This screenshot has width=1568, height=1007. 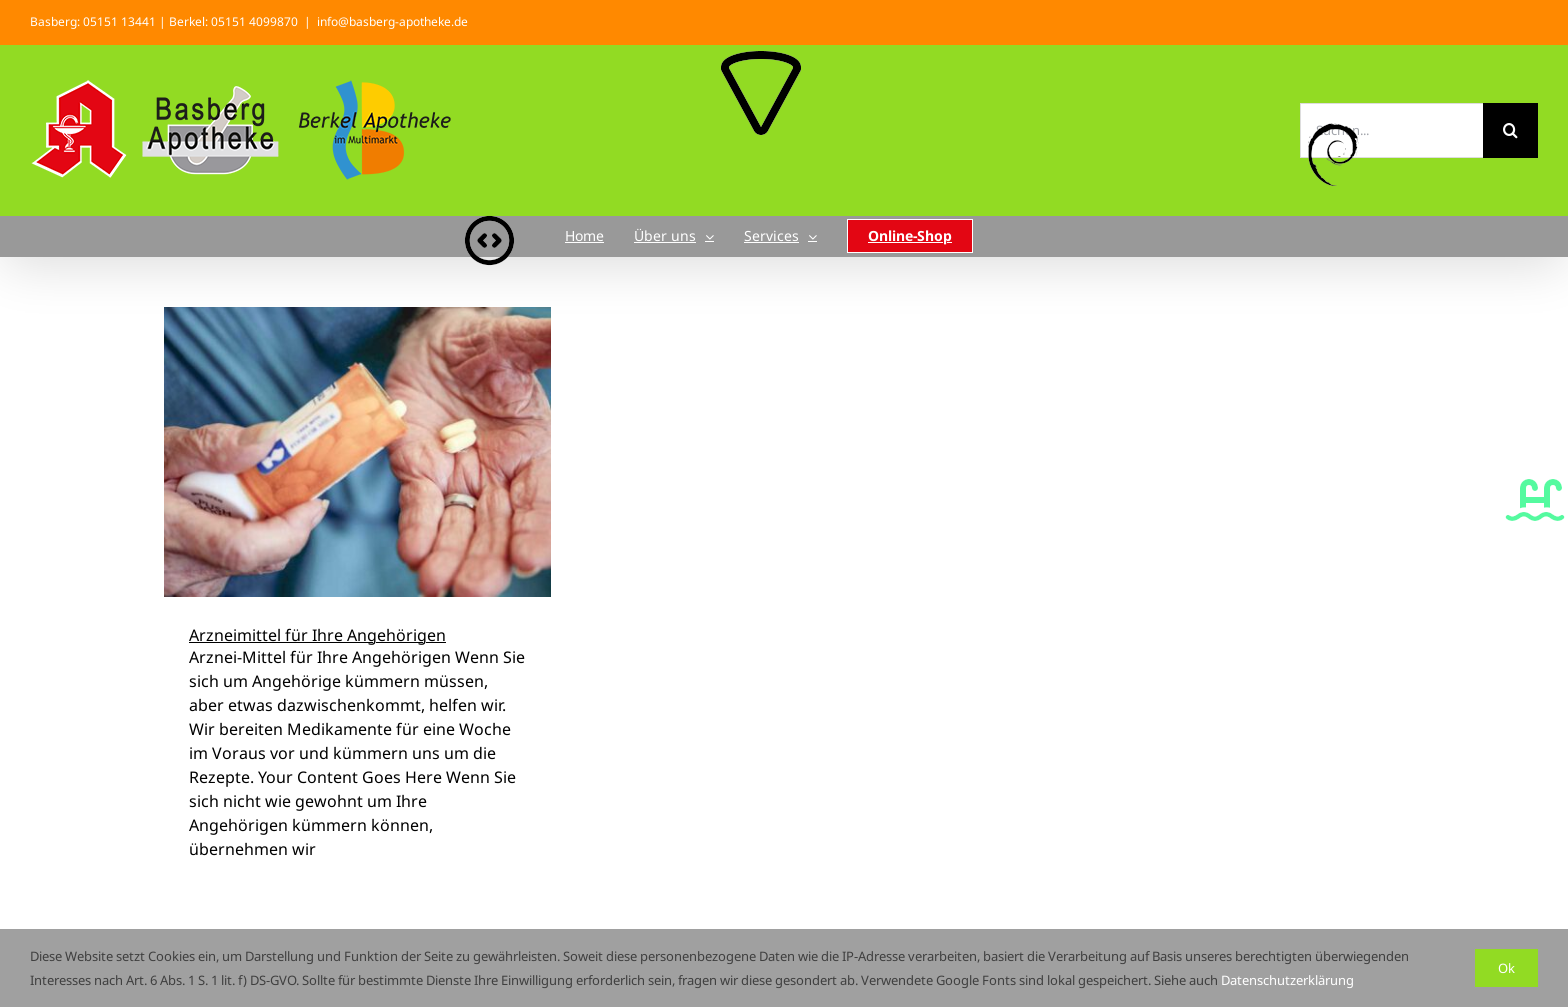 I want to click on access code editor or developer tools, so click(x=489, y=240).